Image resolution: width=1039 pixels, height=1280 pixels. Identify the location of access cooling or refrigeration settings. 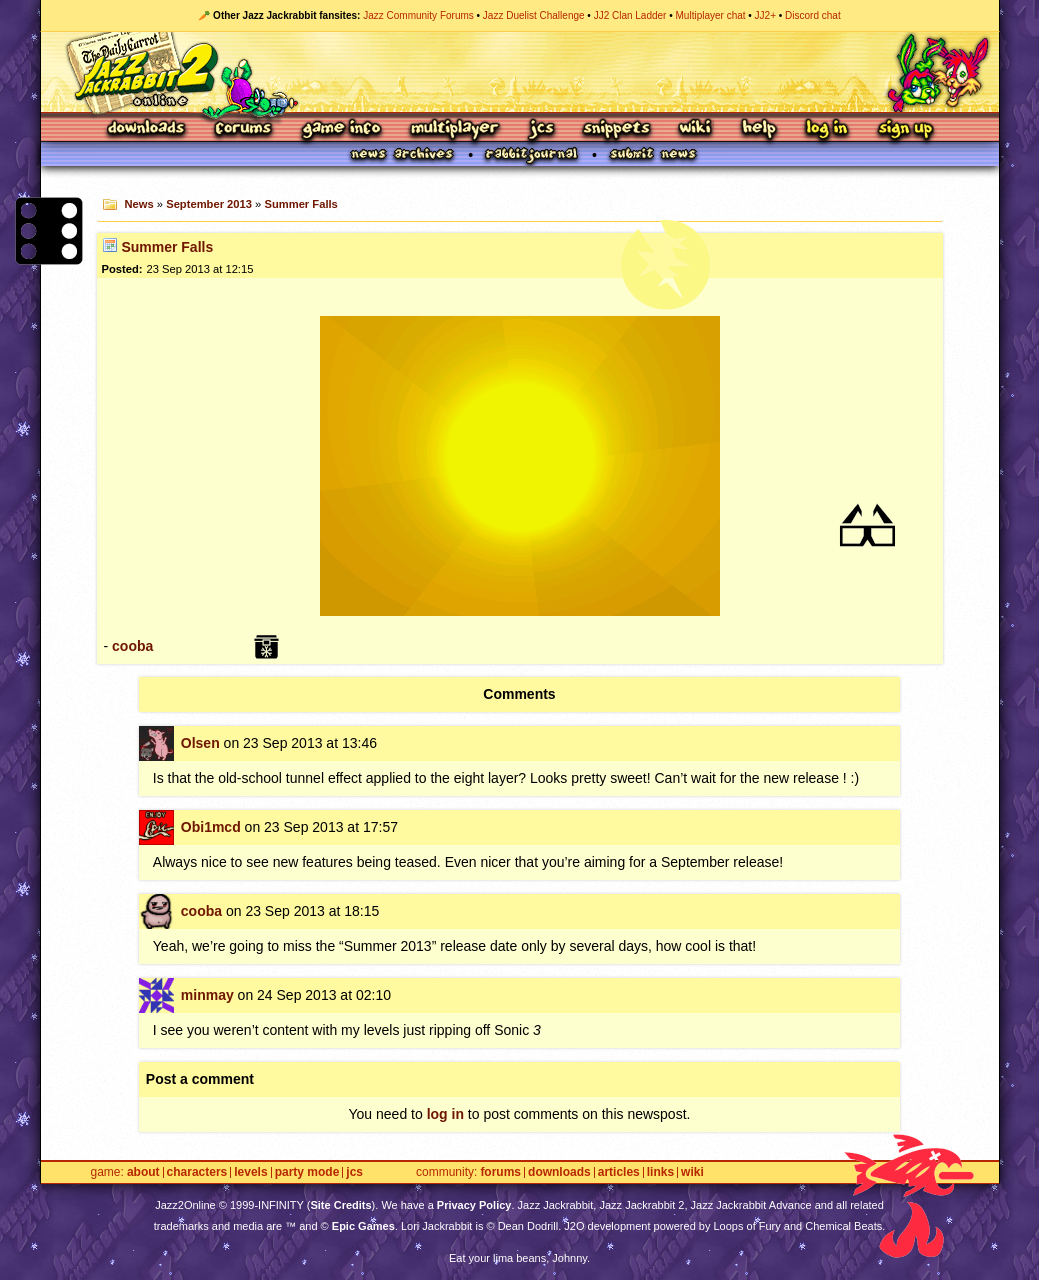
(266, 646).